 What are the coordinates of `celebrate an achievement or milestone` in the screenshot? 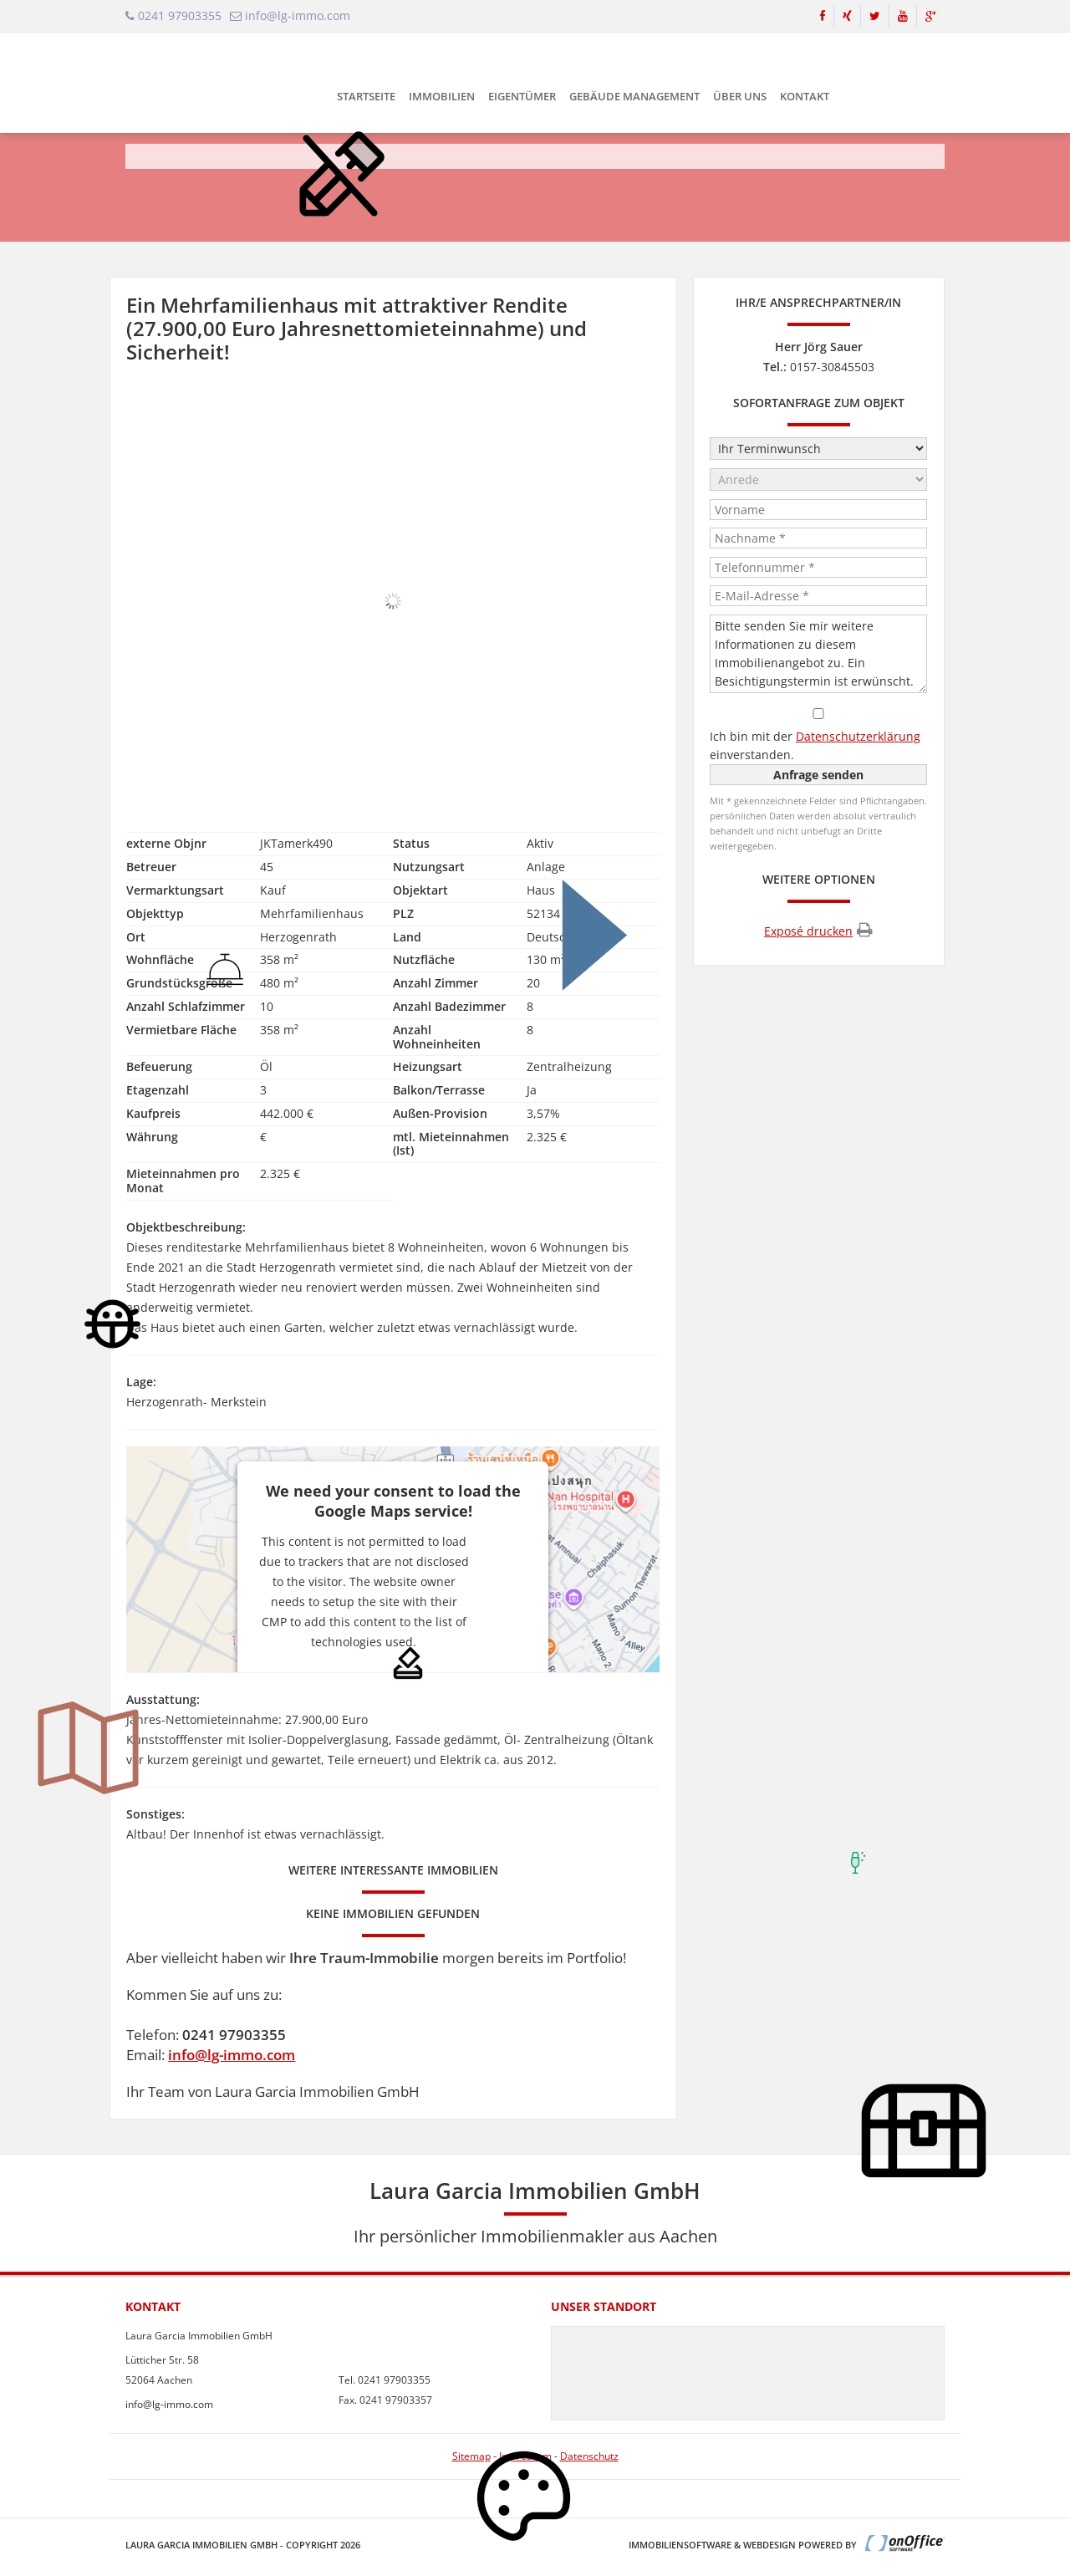 It's located at (856, 1863).